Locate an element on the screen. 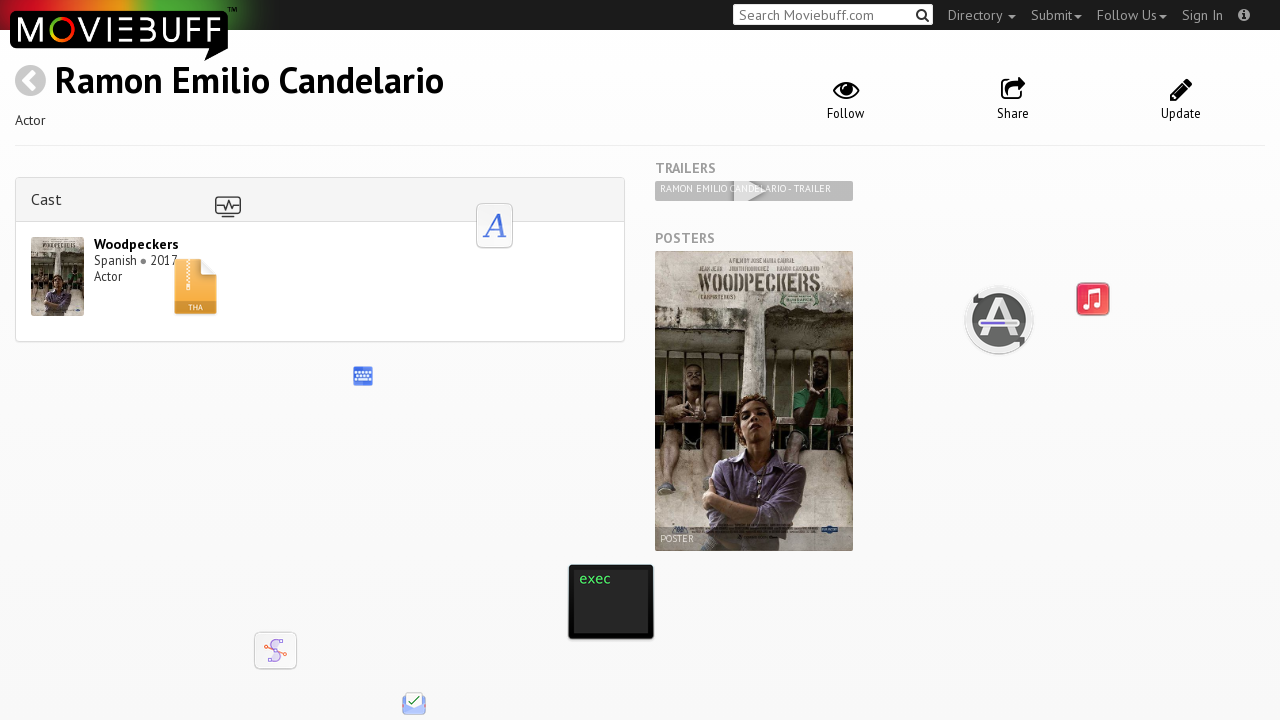  indicates an executable binary file is located at coordinates (611, 602).